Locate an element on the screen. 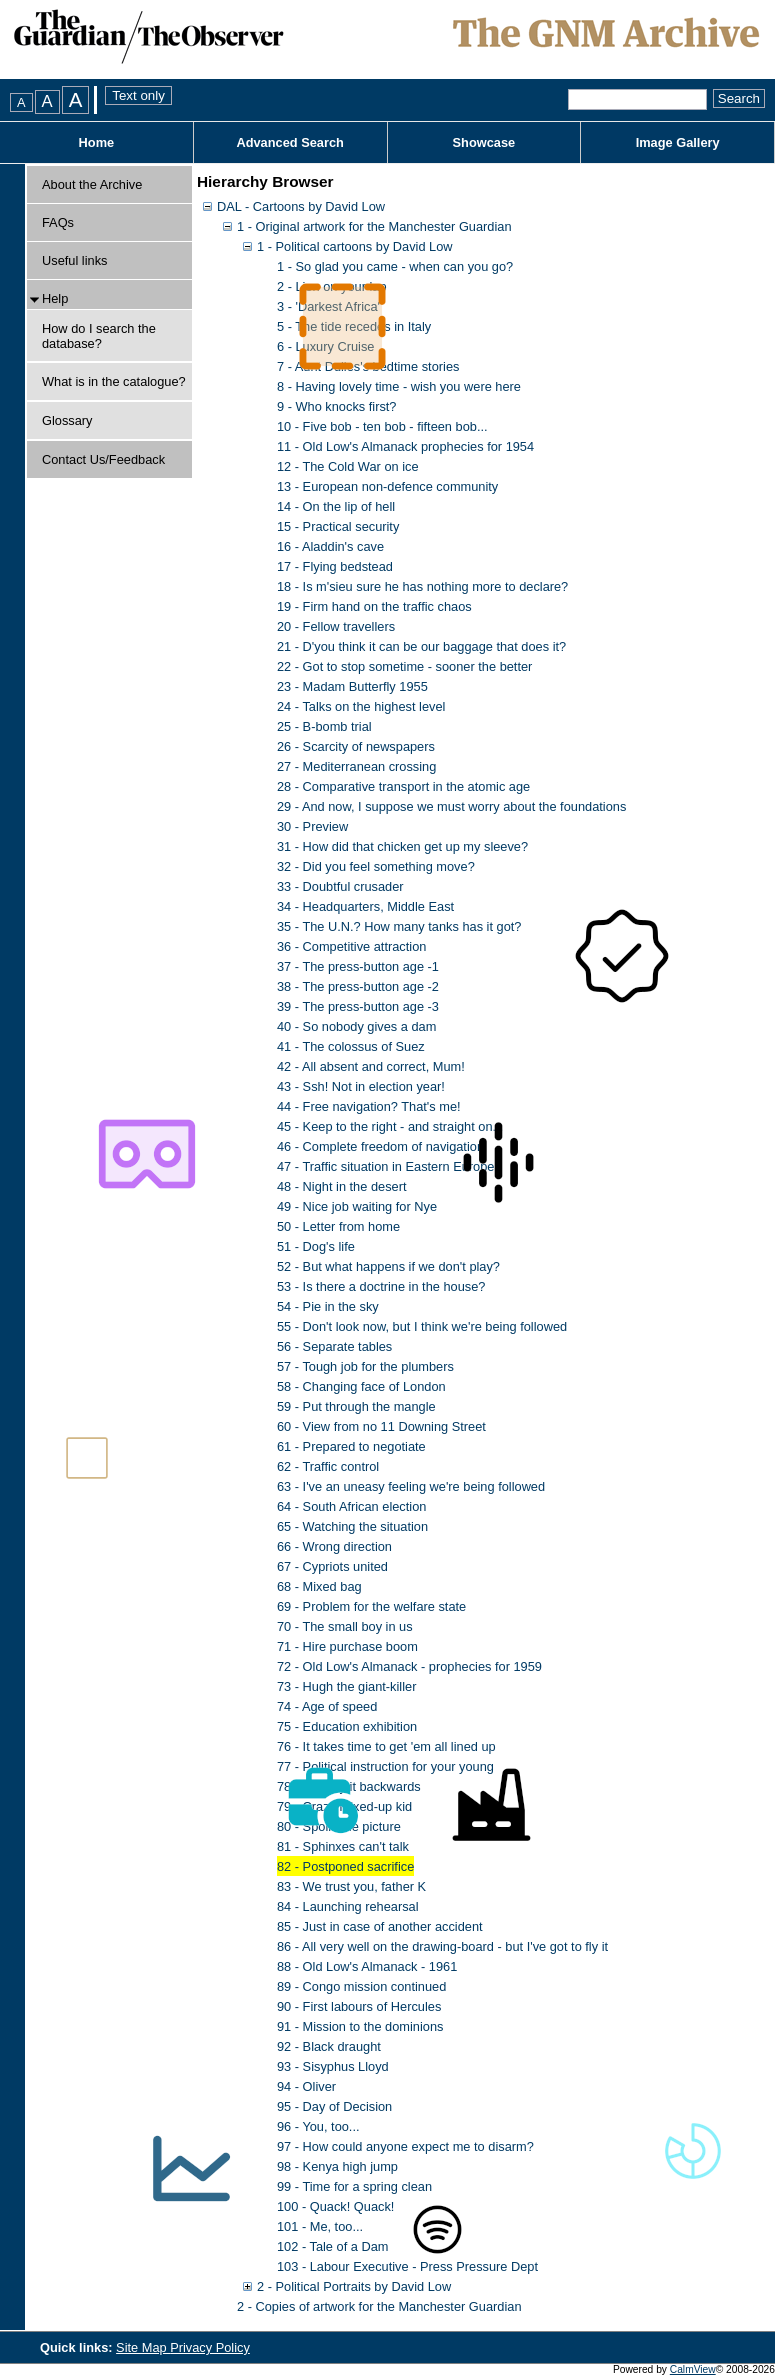  view business hours or schedule is located at coordinates (319, 1798).